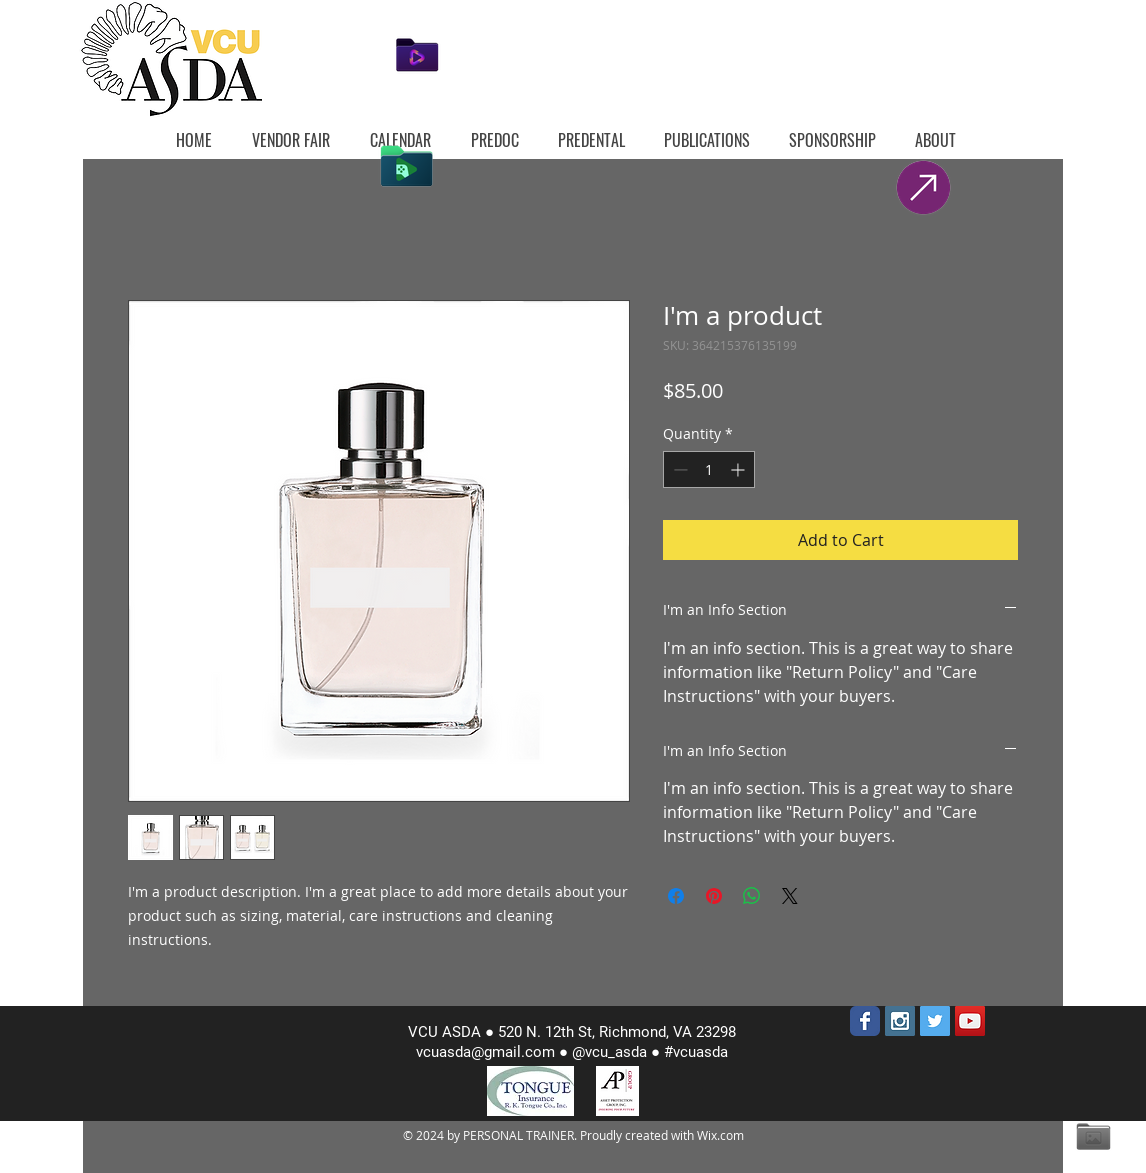 Image resolution: width=1146 pixels, height=1173 pixels. I want to click on open your images folder, so click(1093, 1136).